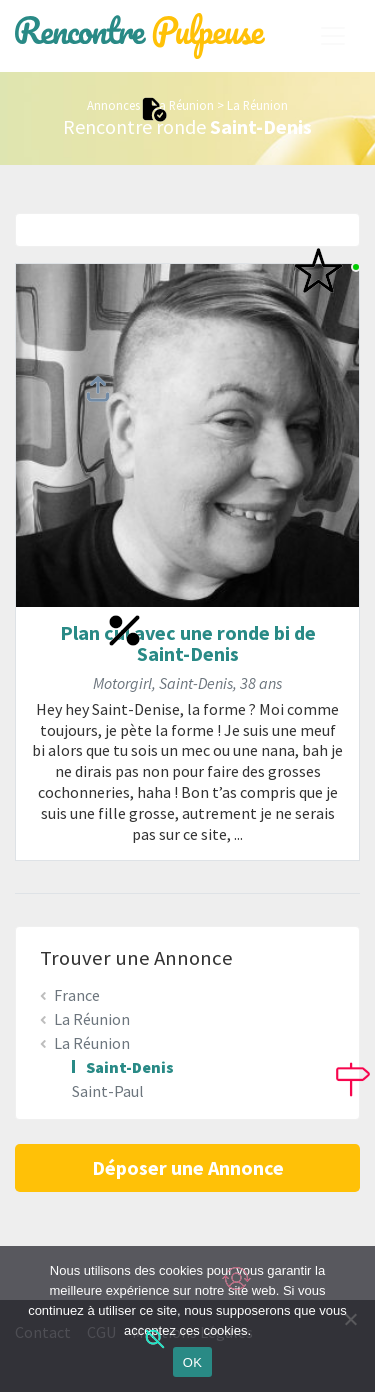 This screenshot has width=375, height=1392. What do you see at coordinates (154, 109) in the screenshot?
I see `file successfully uploaded or verified` at bounding box center [154, 109].